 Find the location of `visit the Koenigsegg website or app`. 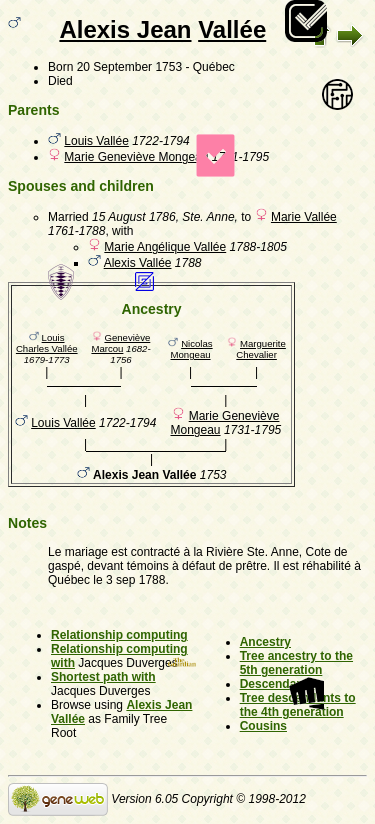

visit the Koenigsegg website or app is located at coordinates (61, 282).